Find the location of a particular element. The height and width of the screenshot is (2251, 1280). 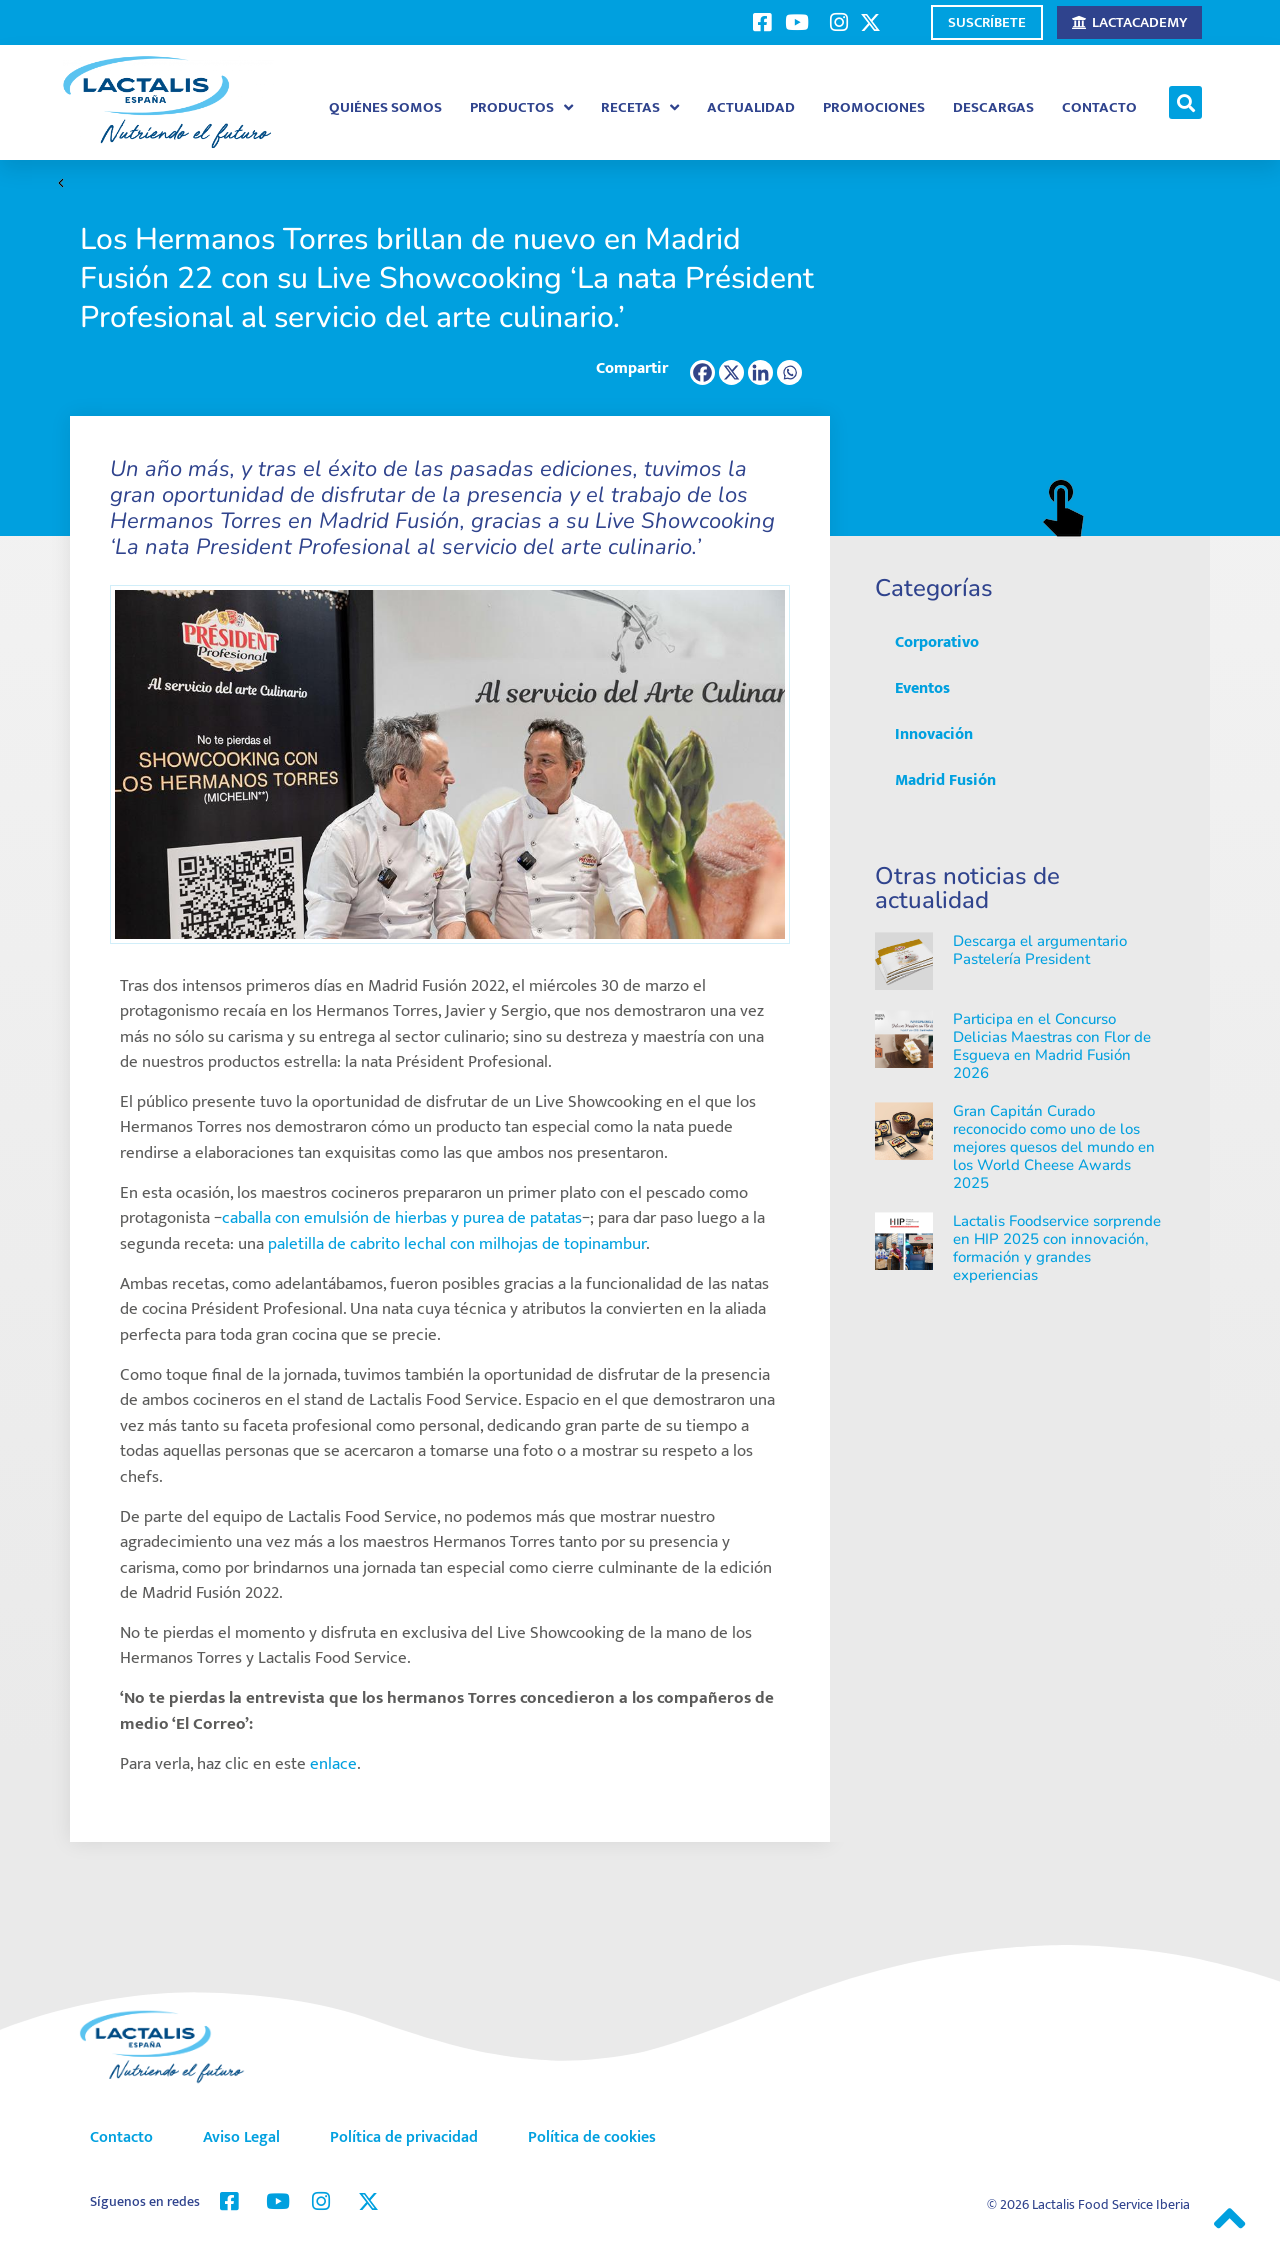

go back to the previous screen is located at coordinates (61, 183).